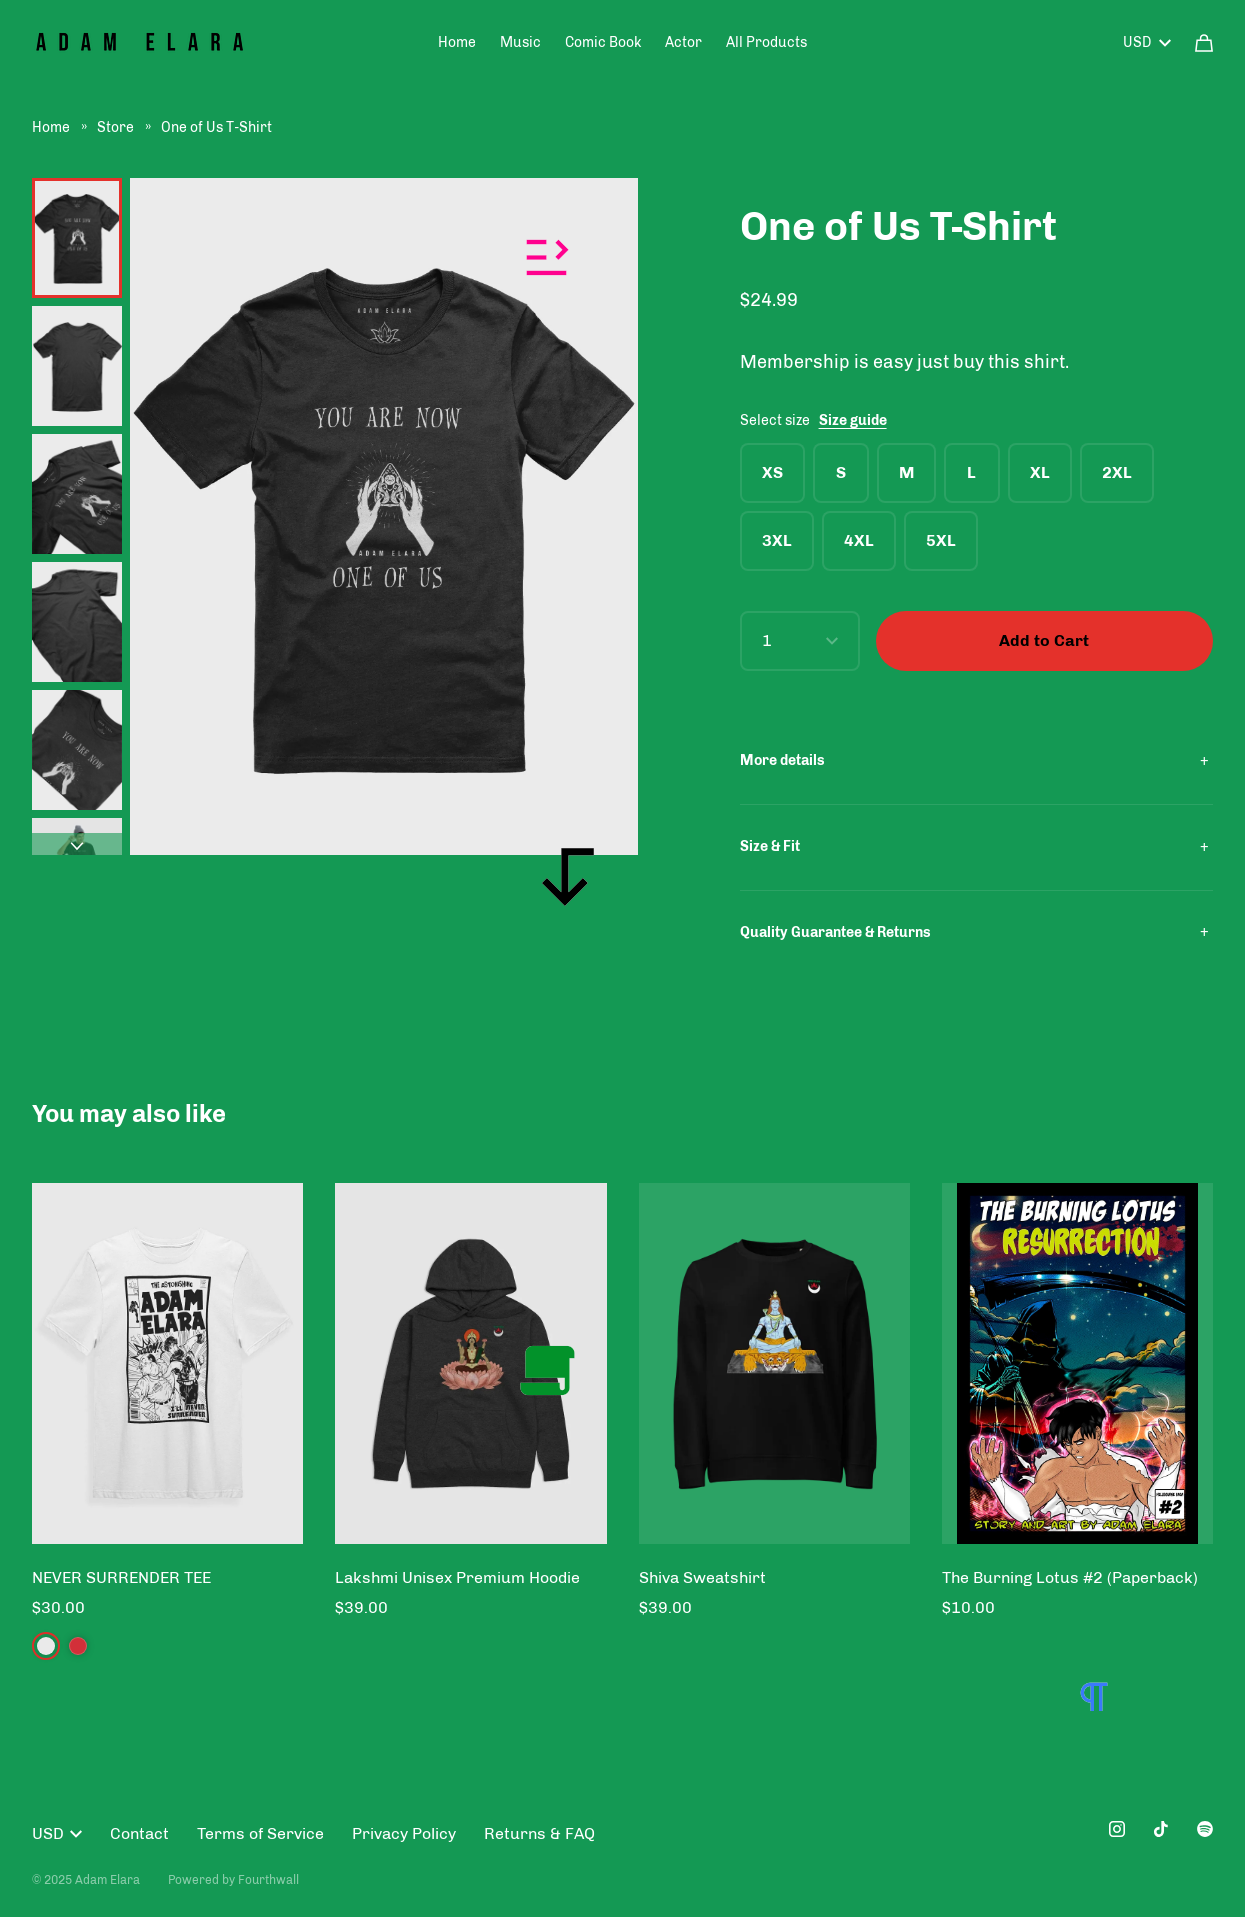  Describe the element at coordinates (1094, 1696) in the screenshot. I see `insert a paragraph break` at that location.